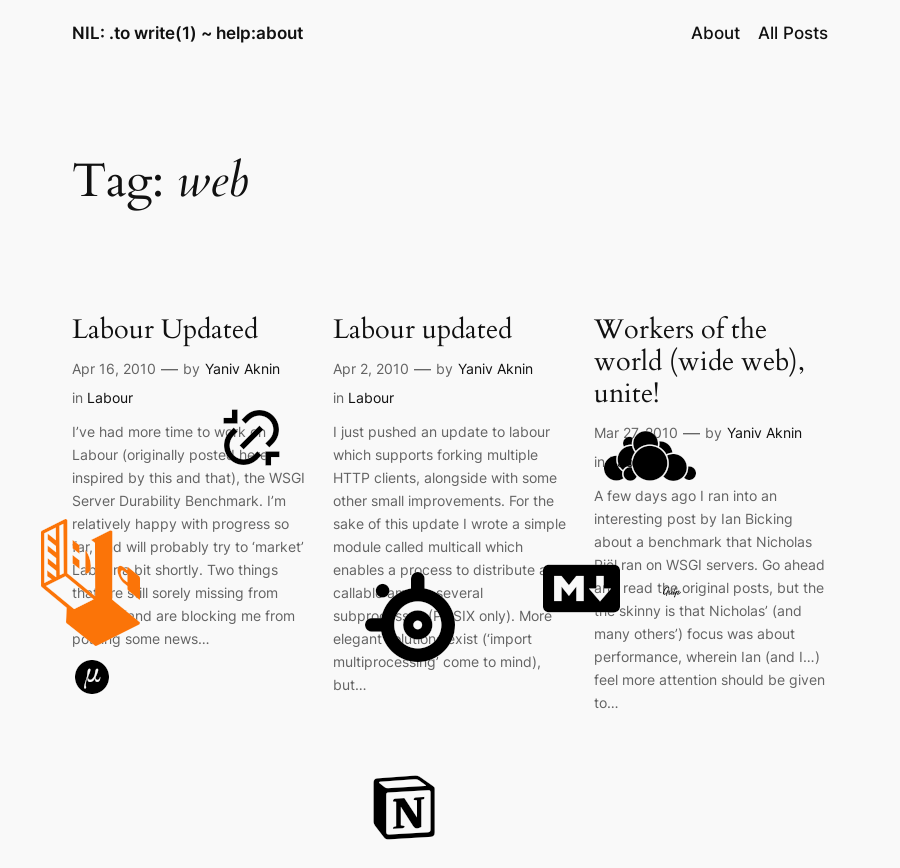 Image resolution: width=900 pixels, height=868 pixels. What do you see at coordinates (650, 456) in the screenshot?
I see `open owncloud file storage app` at bounding box center [650, 456].